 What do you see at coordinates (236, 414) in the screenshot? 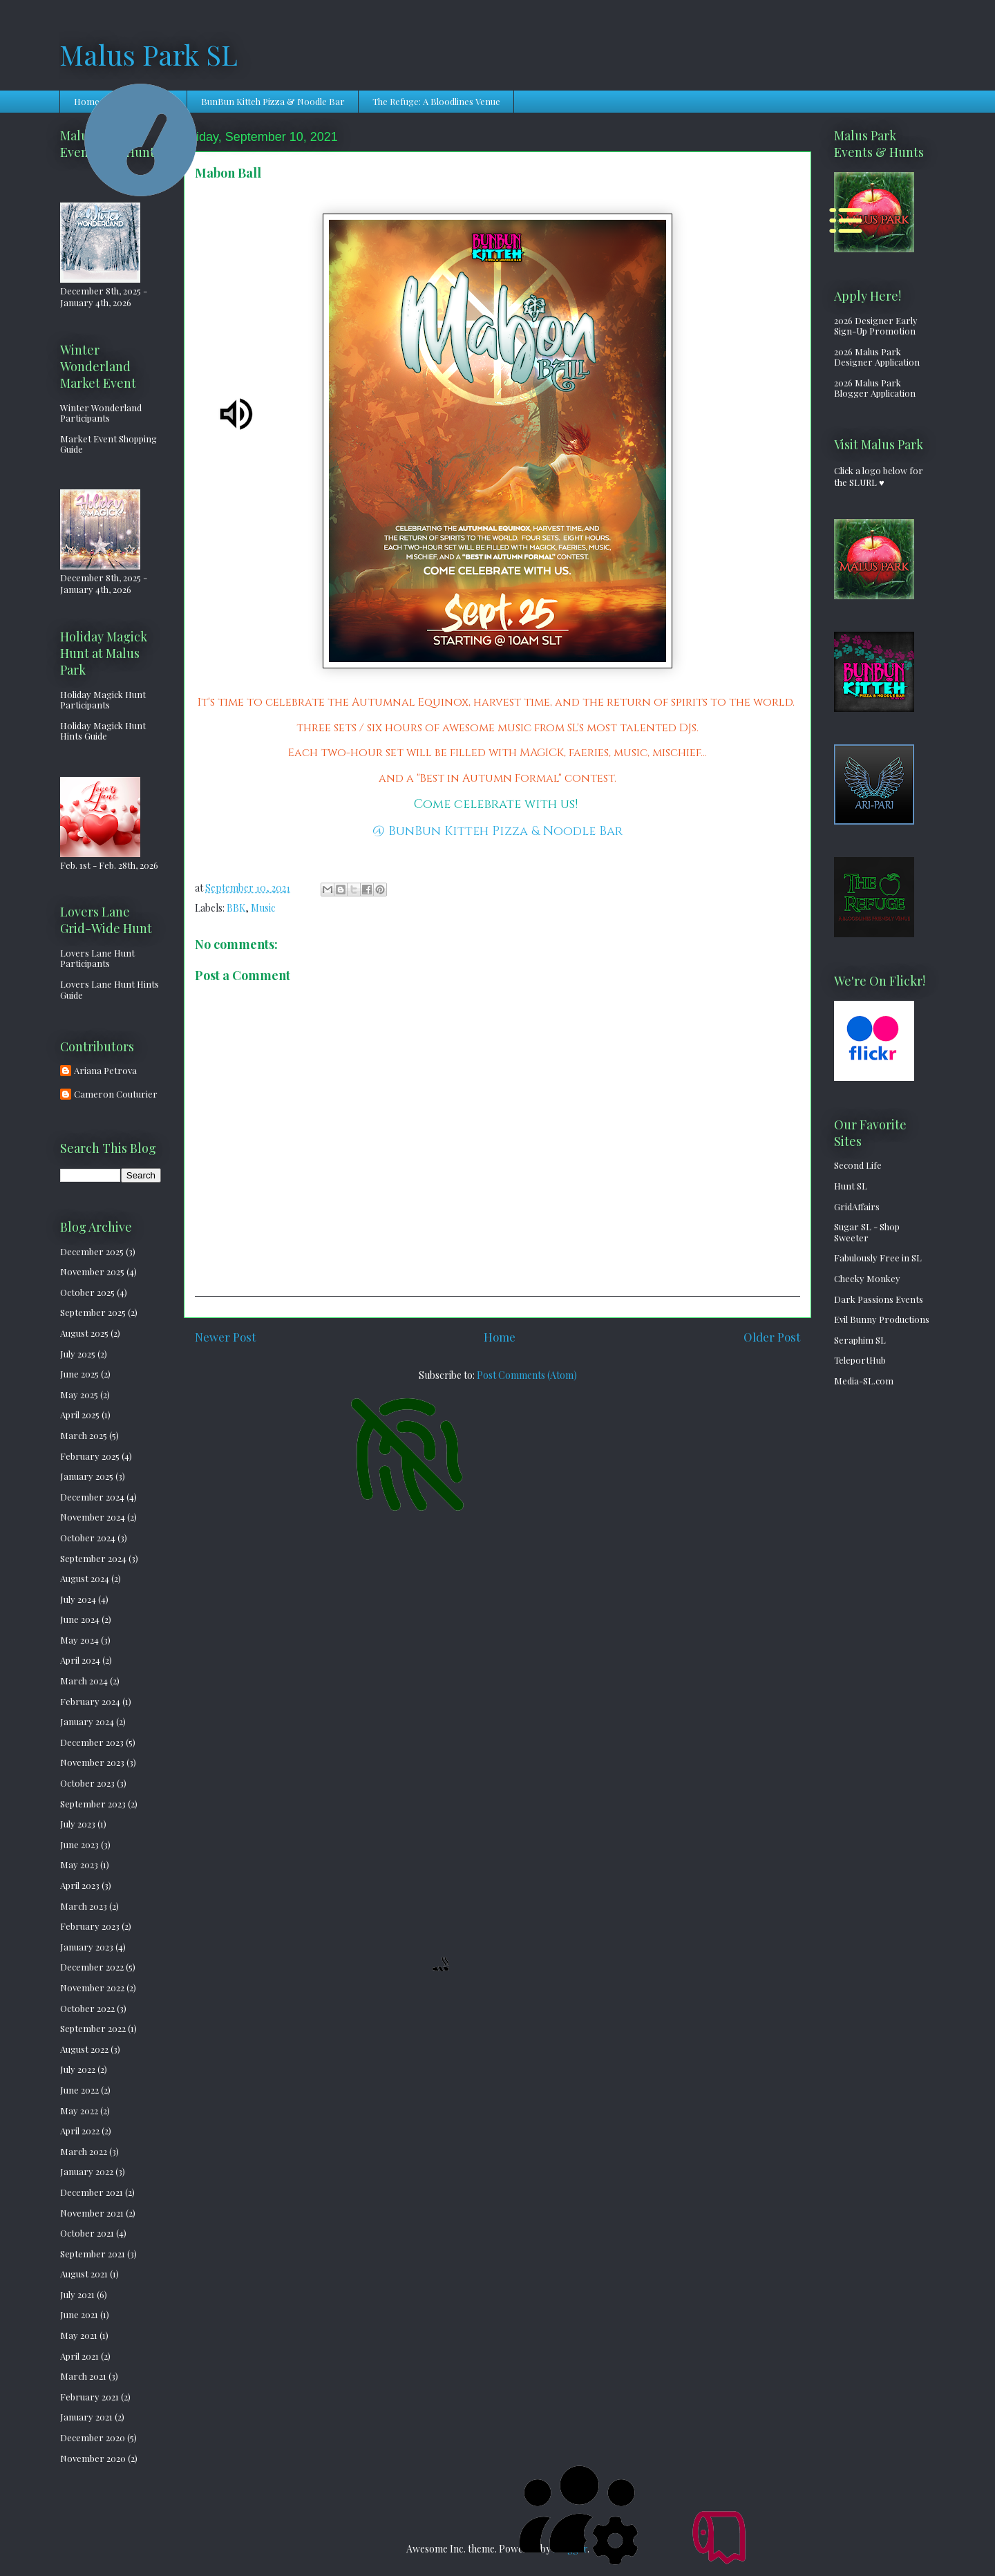
I see `increase or adjust audio volume` at bounding box center [236, 414].